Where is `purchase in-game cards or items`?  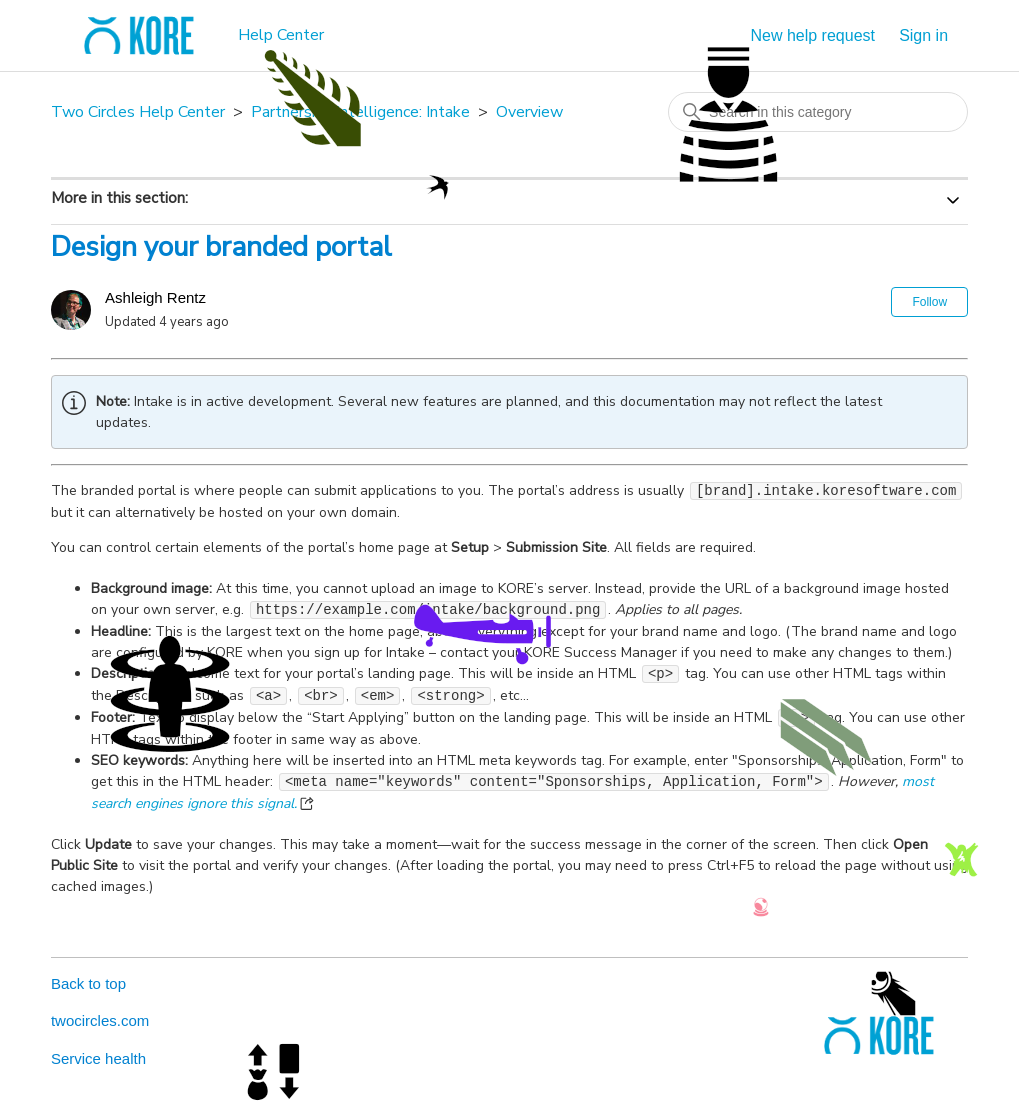 purchase in-game cards or items is located at coordinates (273, 1071).